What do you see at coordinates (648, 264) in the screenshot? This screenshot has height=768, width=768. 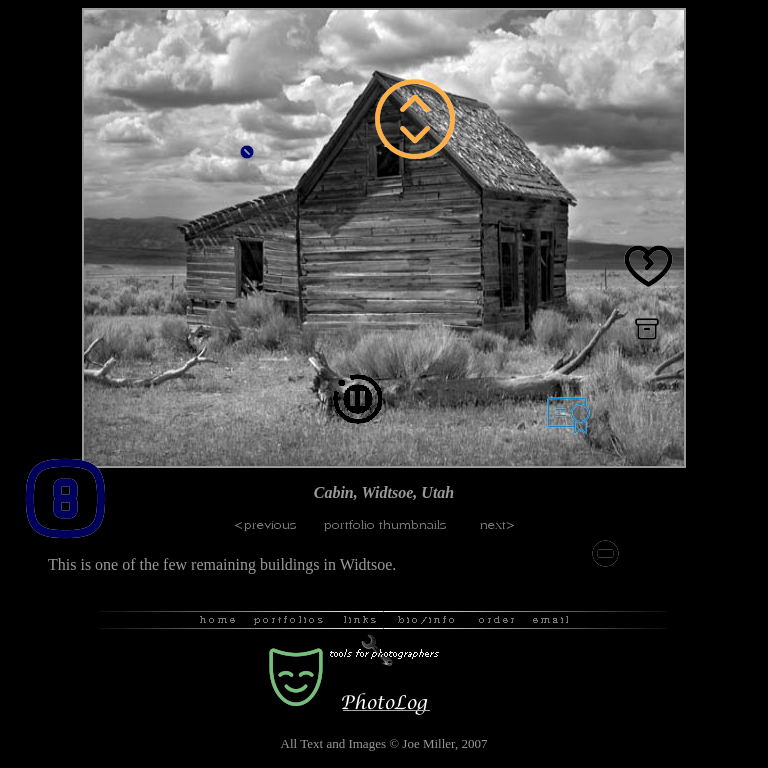 I see `indicates a broken heart or heartbreak status` at bounding box center [648, 264].